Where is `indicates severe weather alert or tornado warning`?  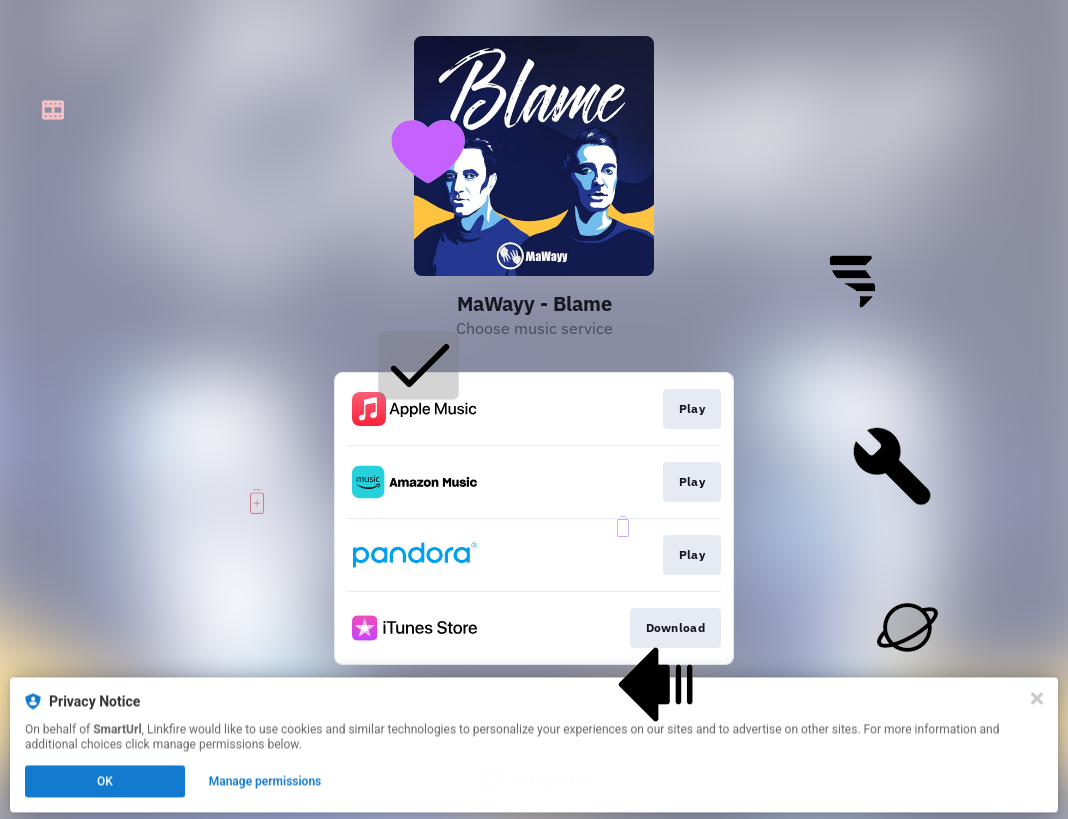
indicates severe weather alert or tornado warning is located at coordinates (852, 281).